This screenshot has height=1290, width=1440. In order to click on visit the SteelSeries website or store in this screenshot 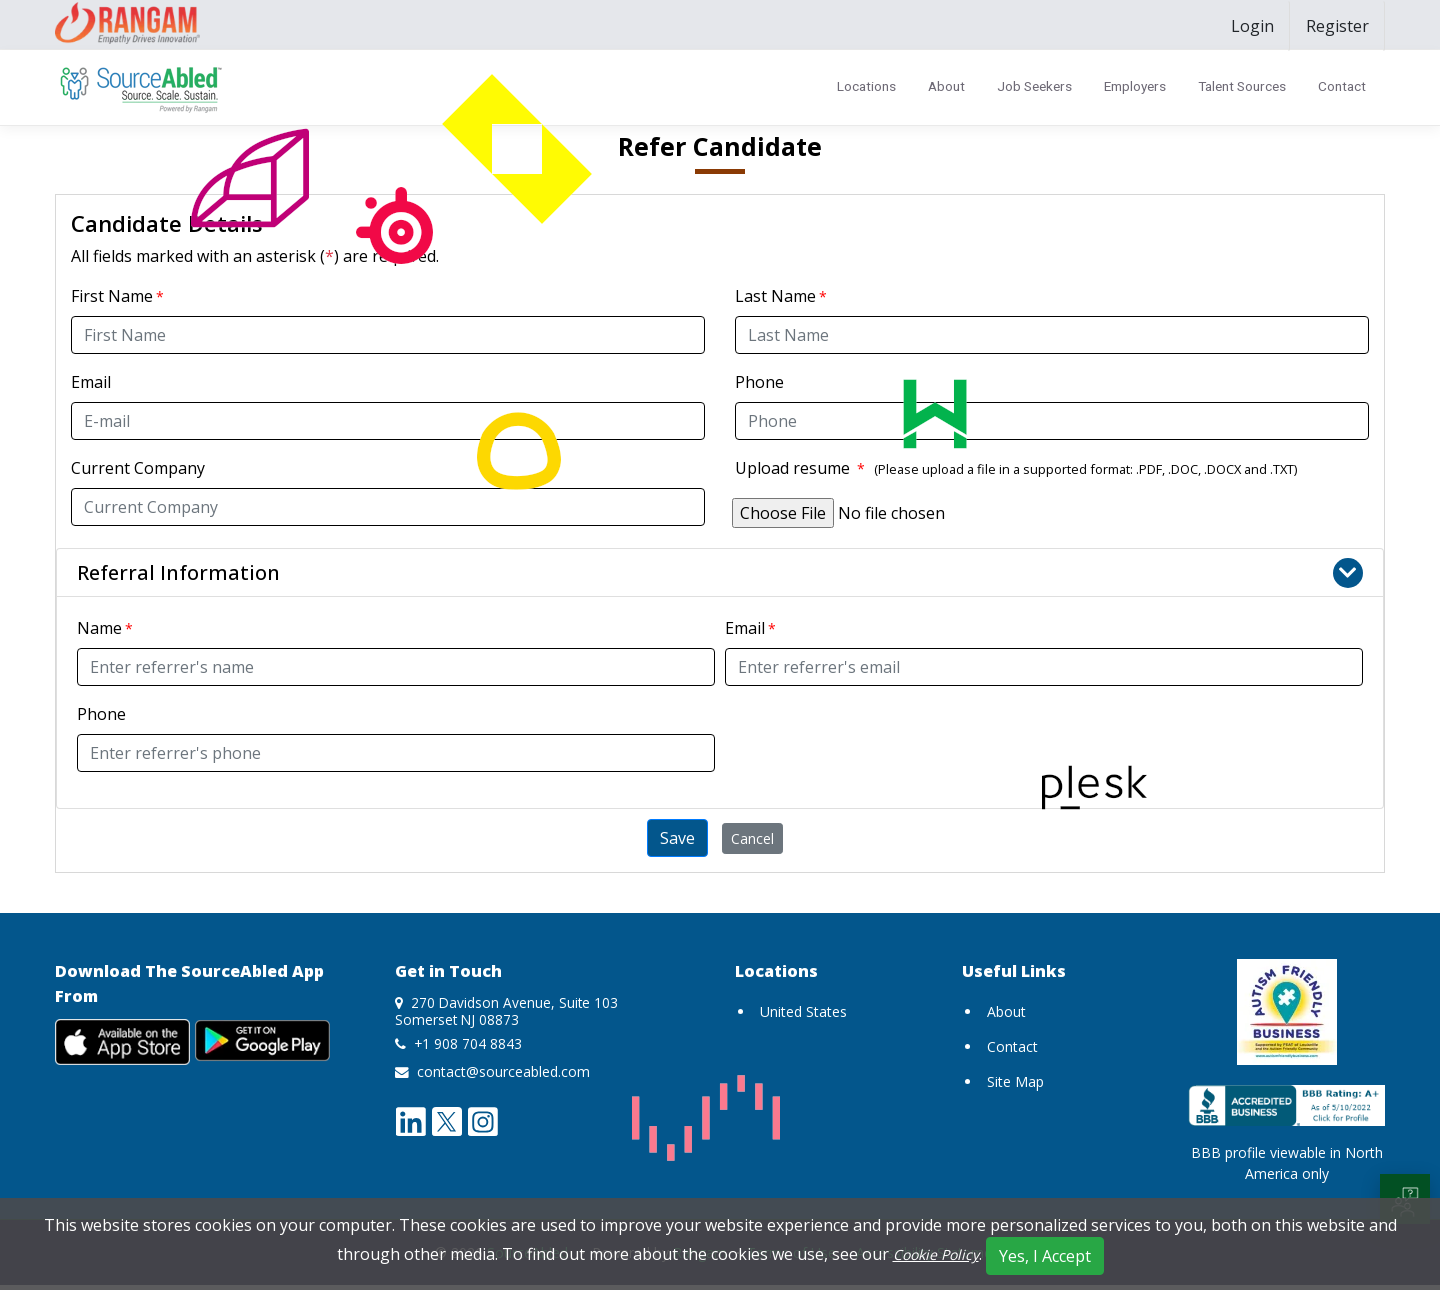, I will do `click(394, 225)`.